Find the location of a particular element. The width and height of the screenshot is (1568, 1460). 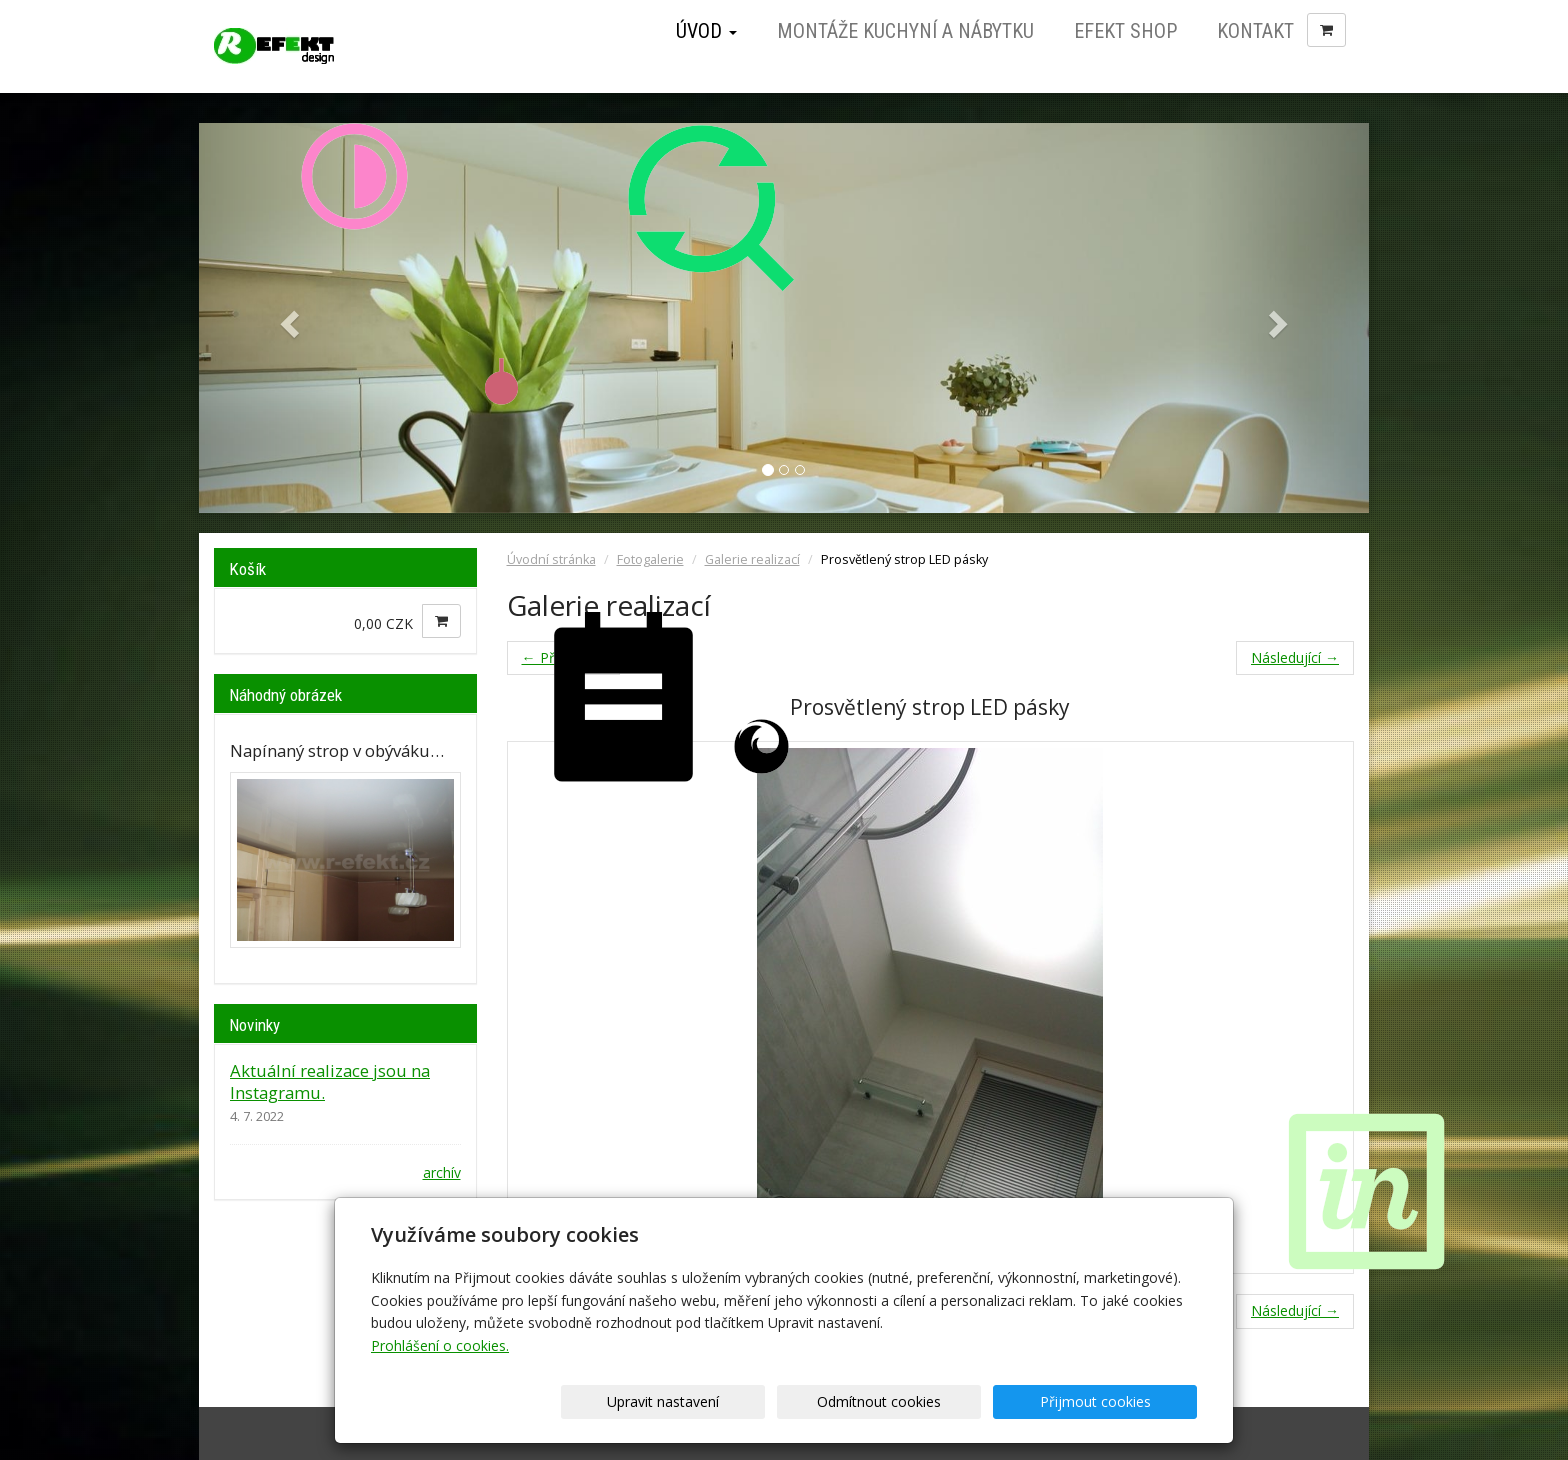

open InVision app is located at coordinates (1366, 1191).